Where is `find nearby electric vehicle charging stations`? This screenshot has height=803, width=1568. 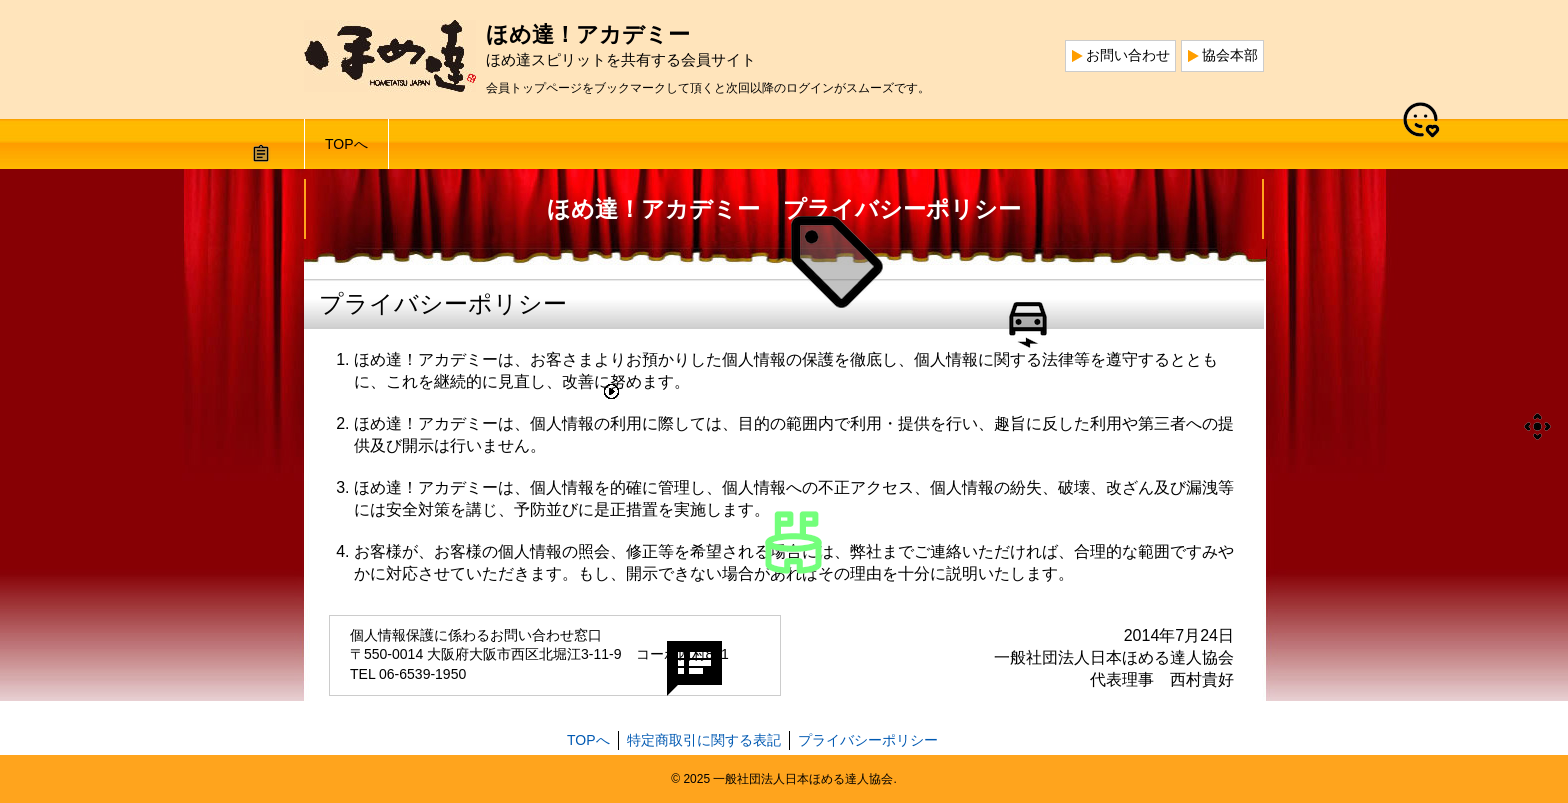
find nearby electric vehicle charging stations is located at coordinates (1028, 325).